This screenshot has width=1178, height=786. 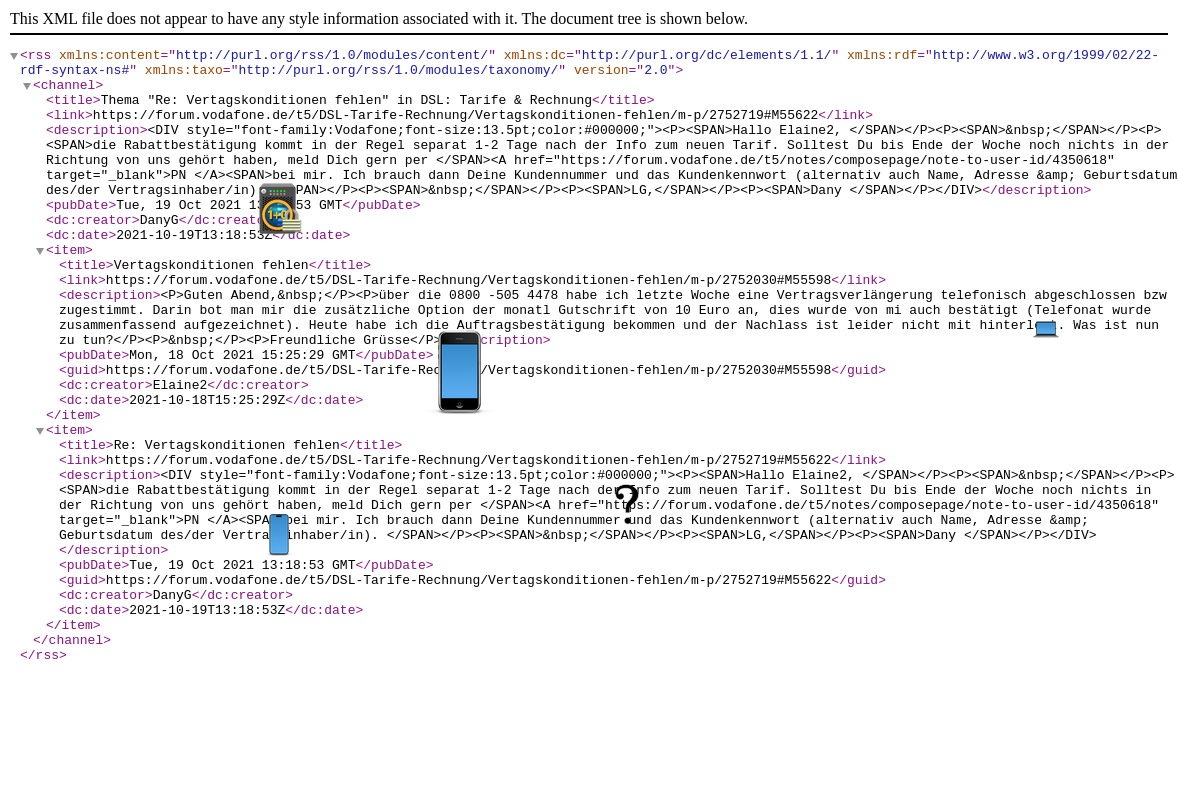 I want to click on represents this macbook device in system settings, so click(x=1046, y=327).